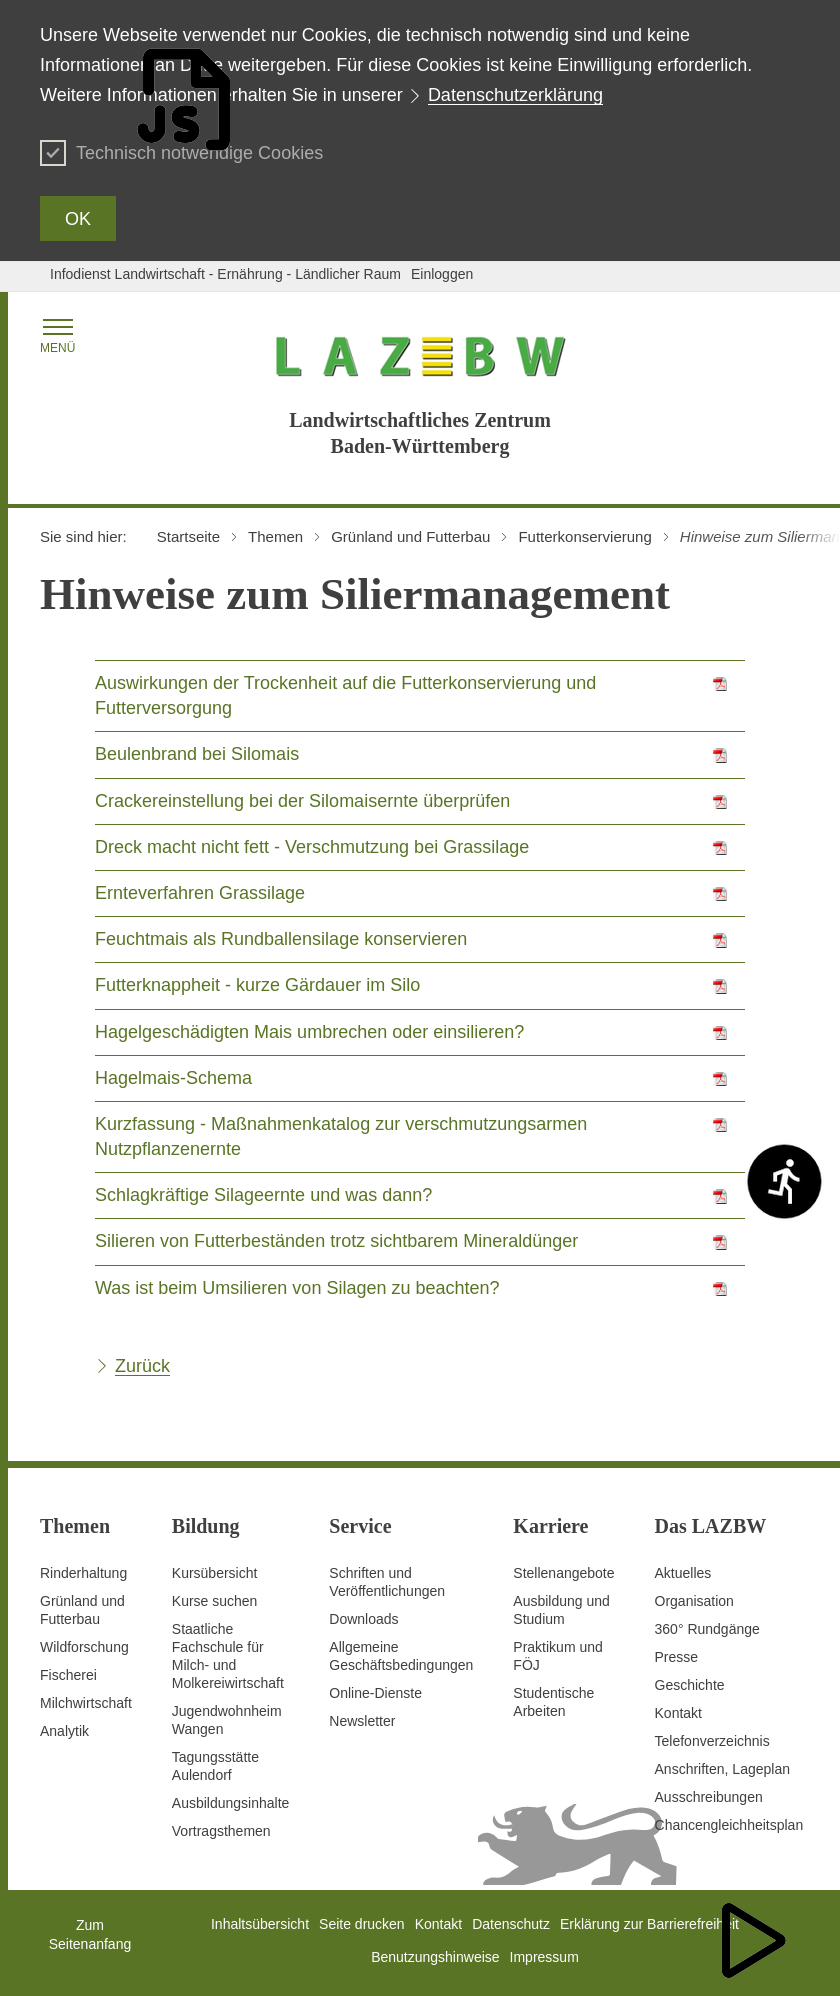 The height and width of the screenshot is (1996, 840). Describe the element at coordinates (784, 1181) in the screenshot. I see `access running or fitness tracking features` at that location.